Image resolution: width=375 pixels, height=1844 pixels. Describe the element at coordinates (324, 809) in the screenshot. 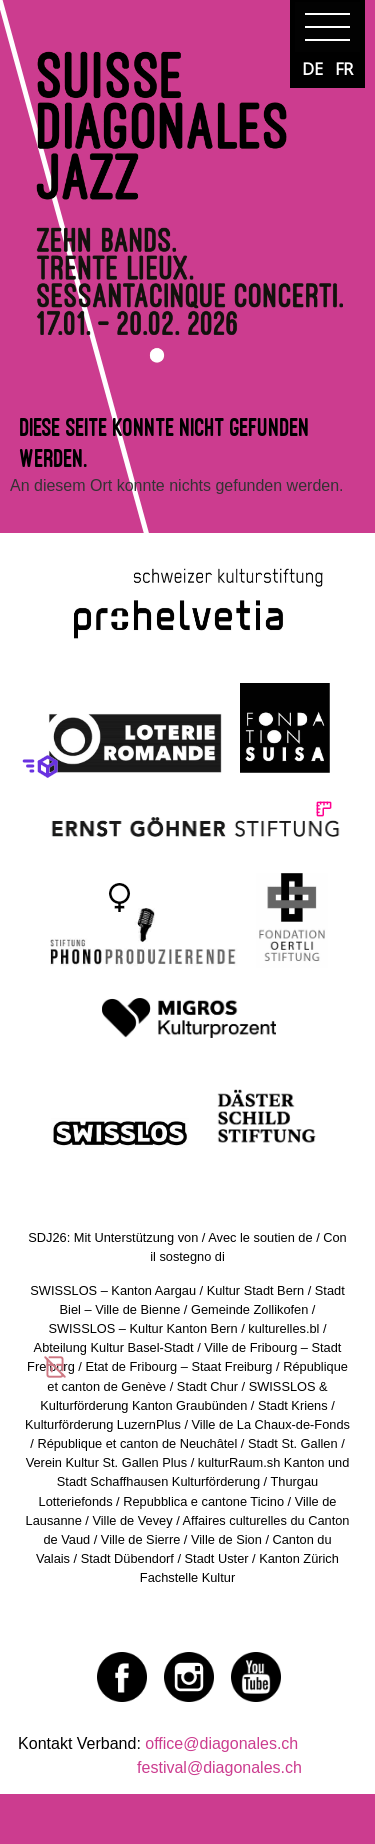

I see `access measurement tools` at that location.